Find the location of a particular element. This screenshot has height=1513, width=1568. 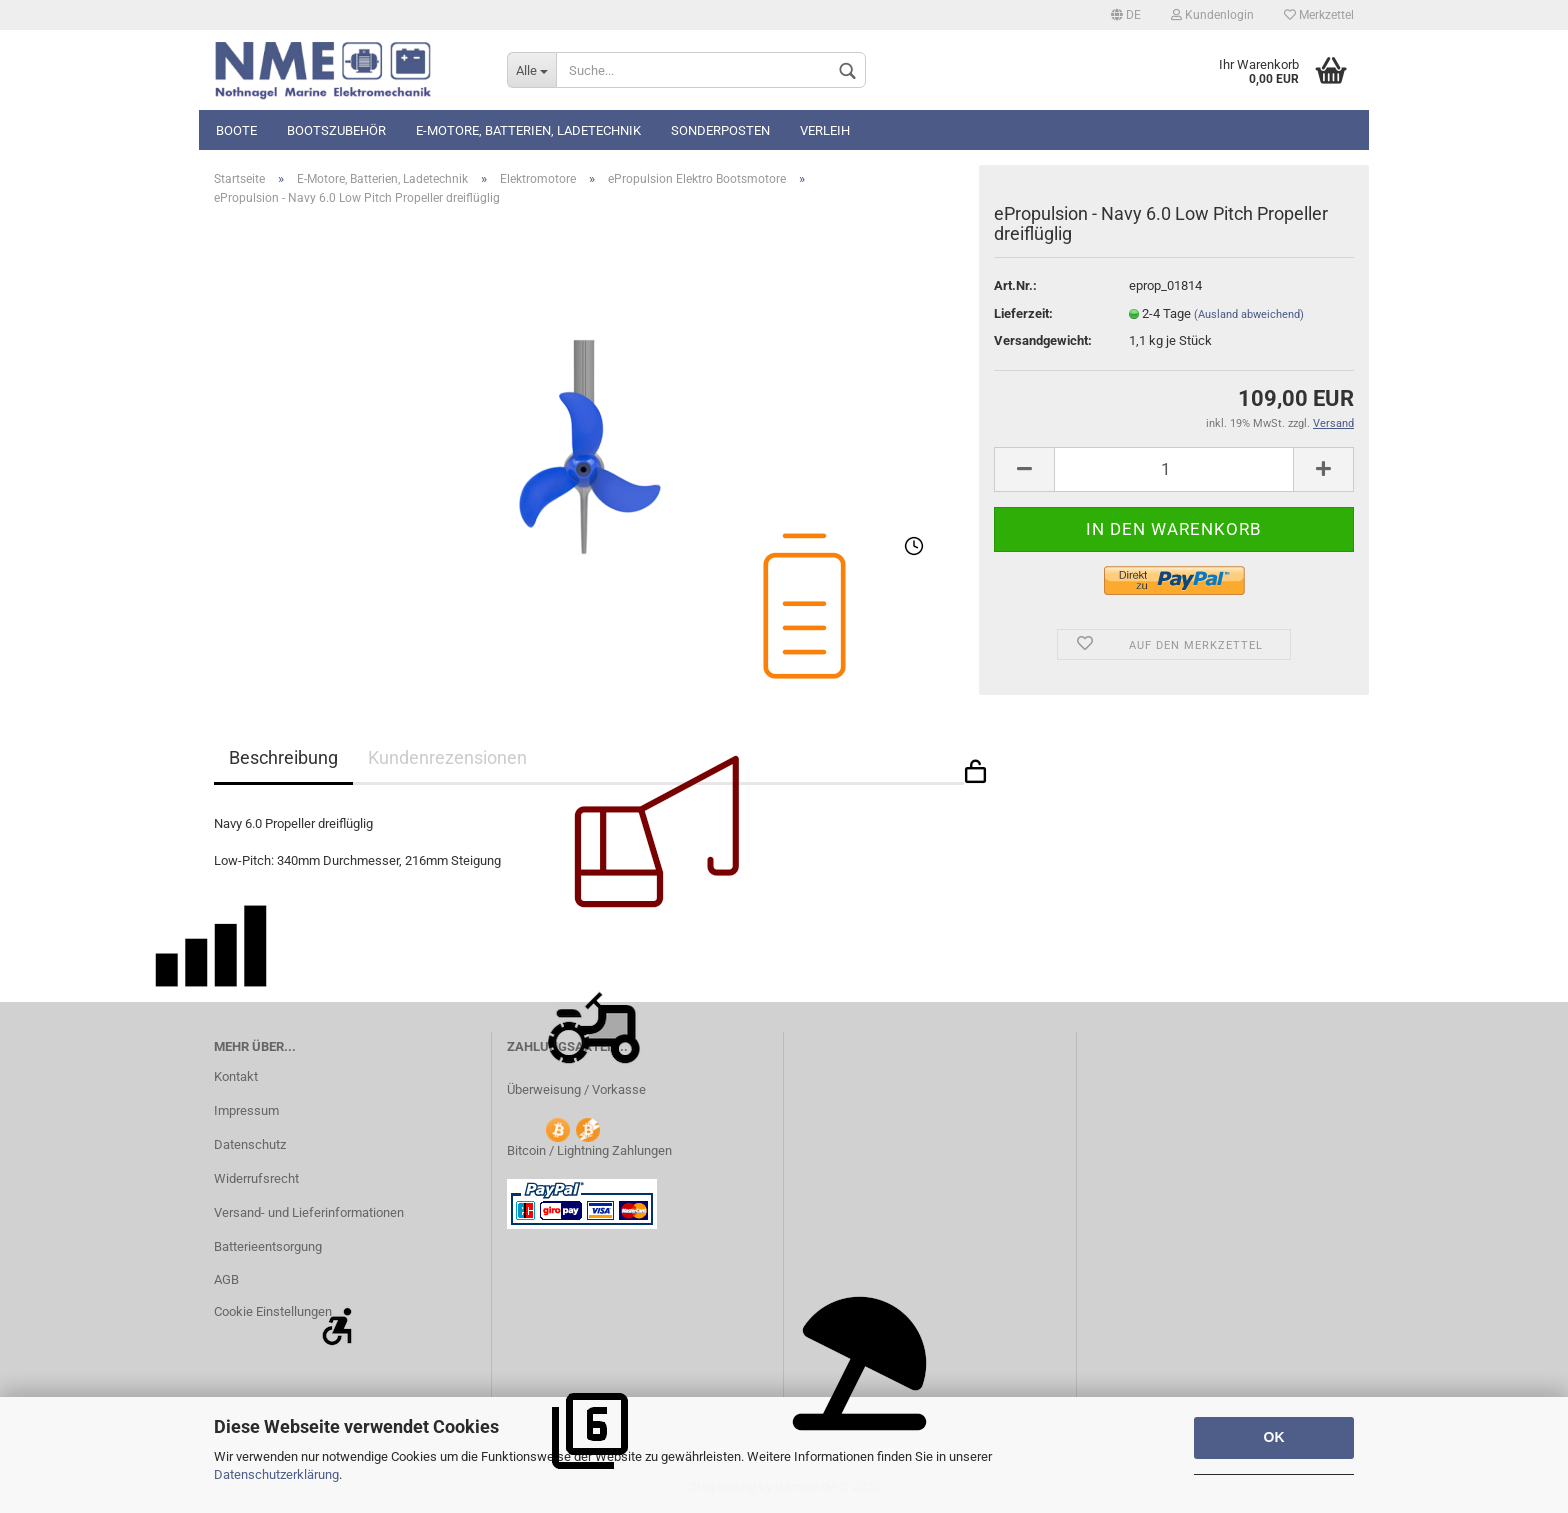

view time or clock settings is located at coordinates (914, 546).